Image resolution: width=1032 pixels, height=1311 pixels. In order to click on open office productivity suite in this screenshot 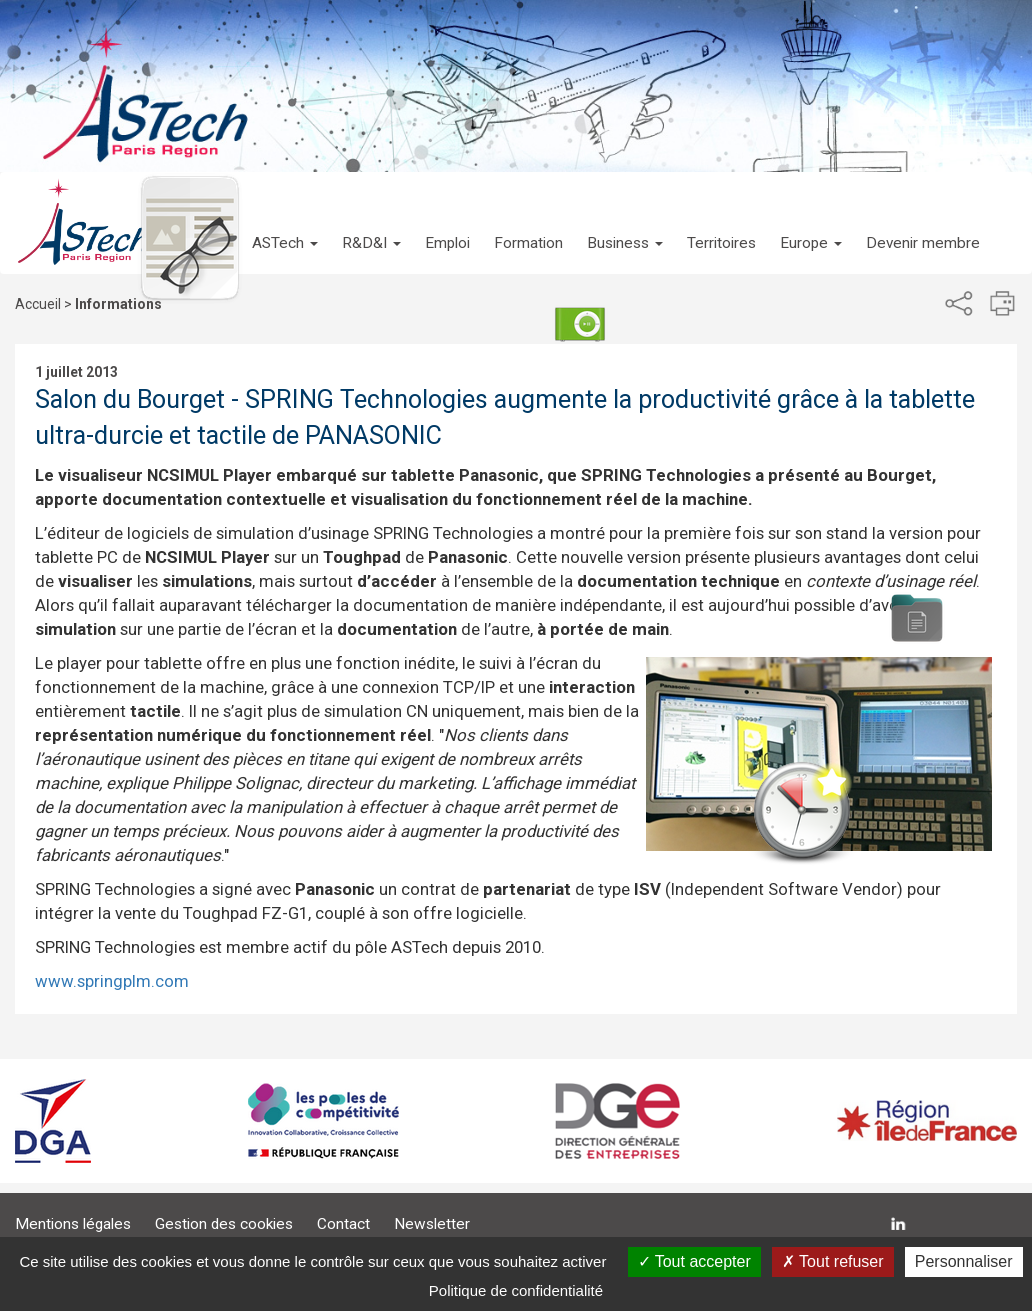, I will do `click(190, 238)`.